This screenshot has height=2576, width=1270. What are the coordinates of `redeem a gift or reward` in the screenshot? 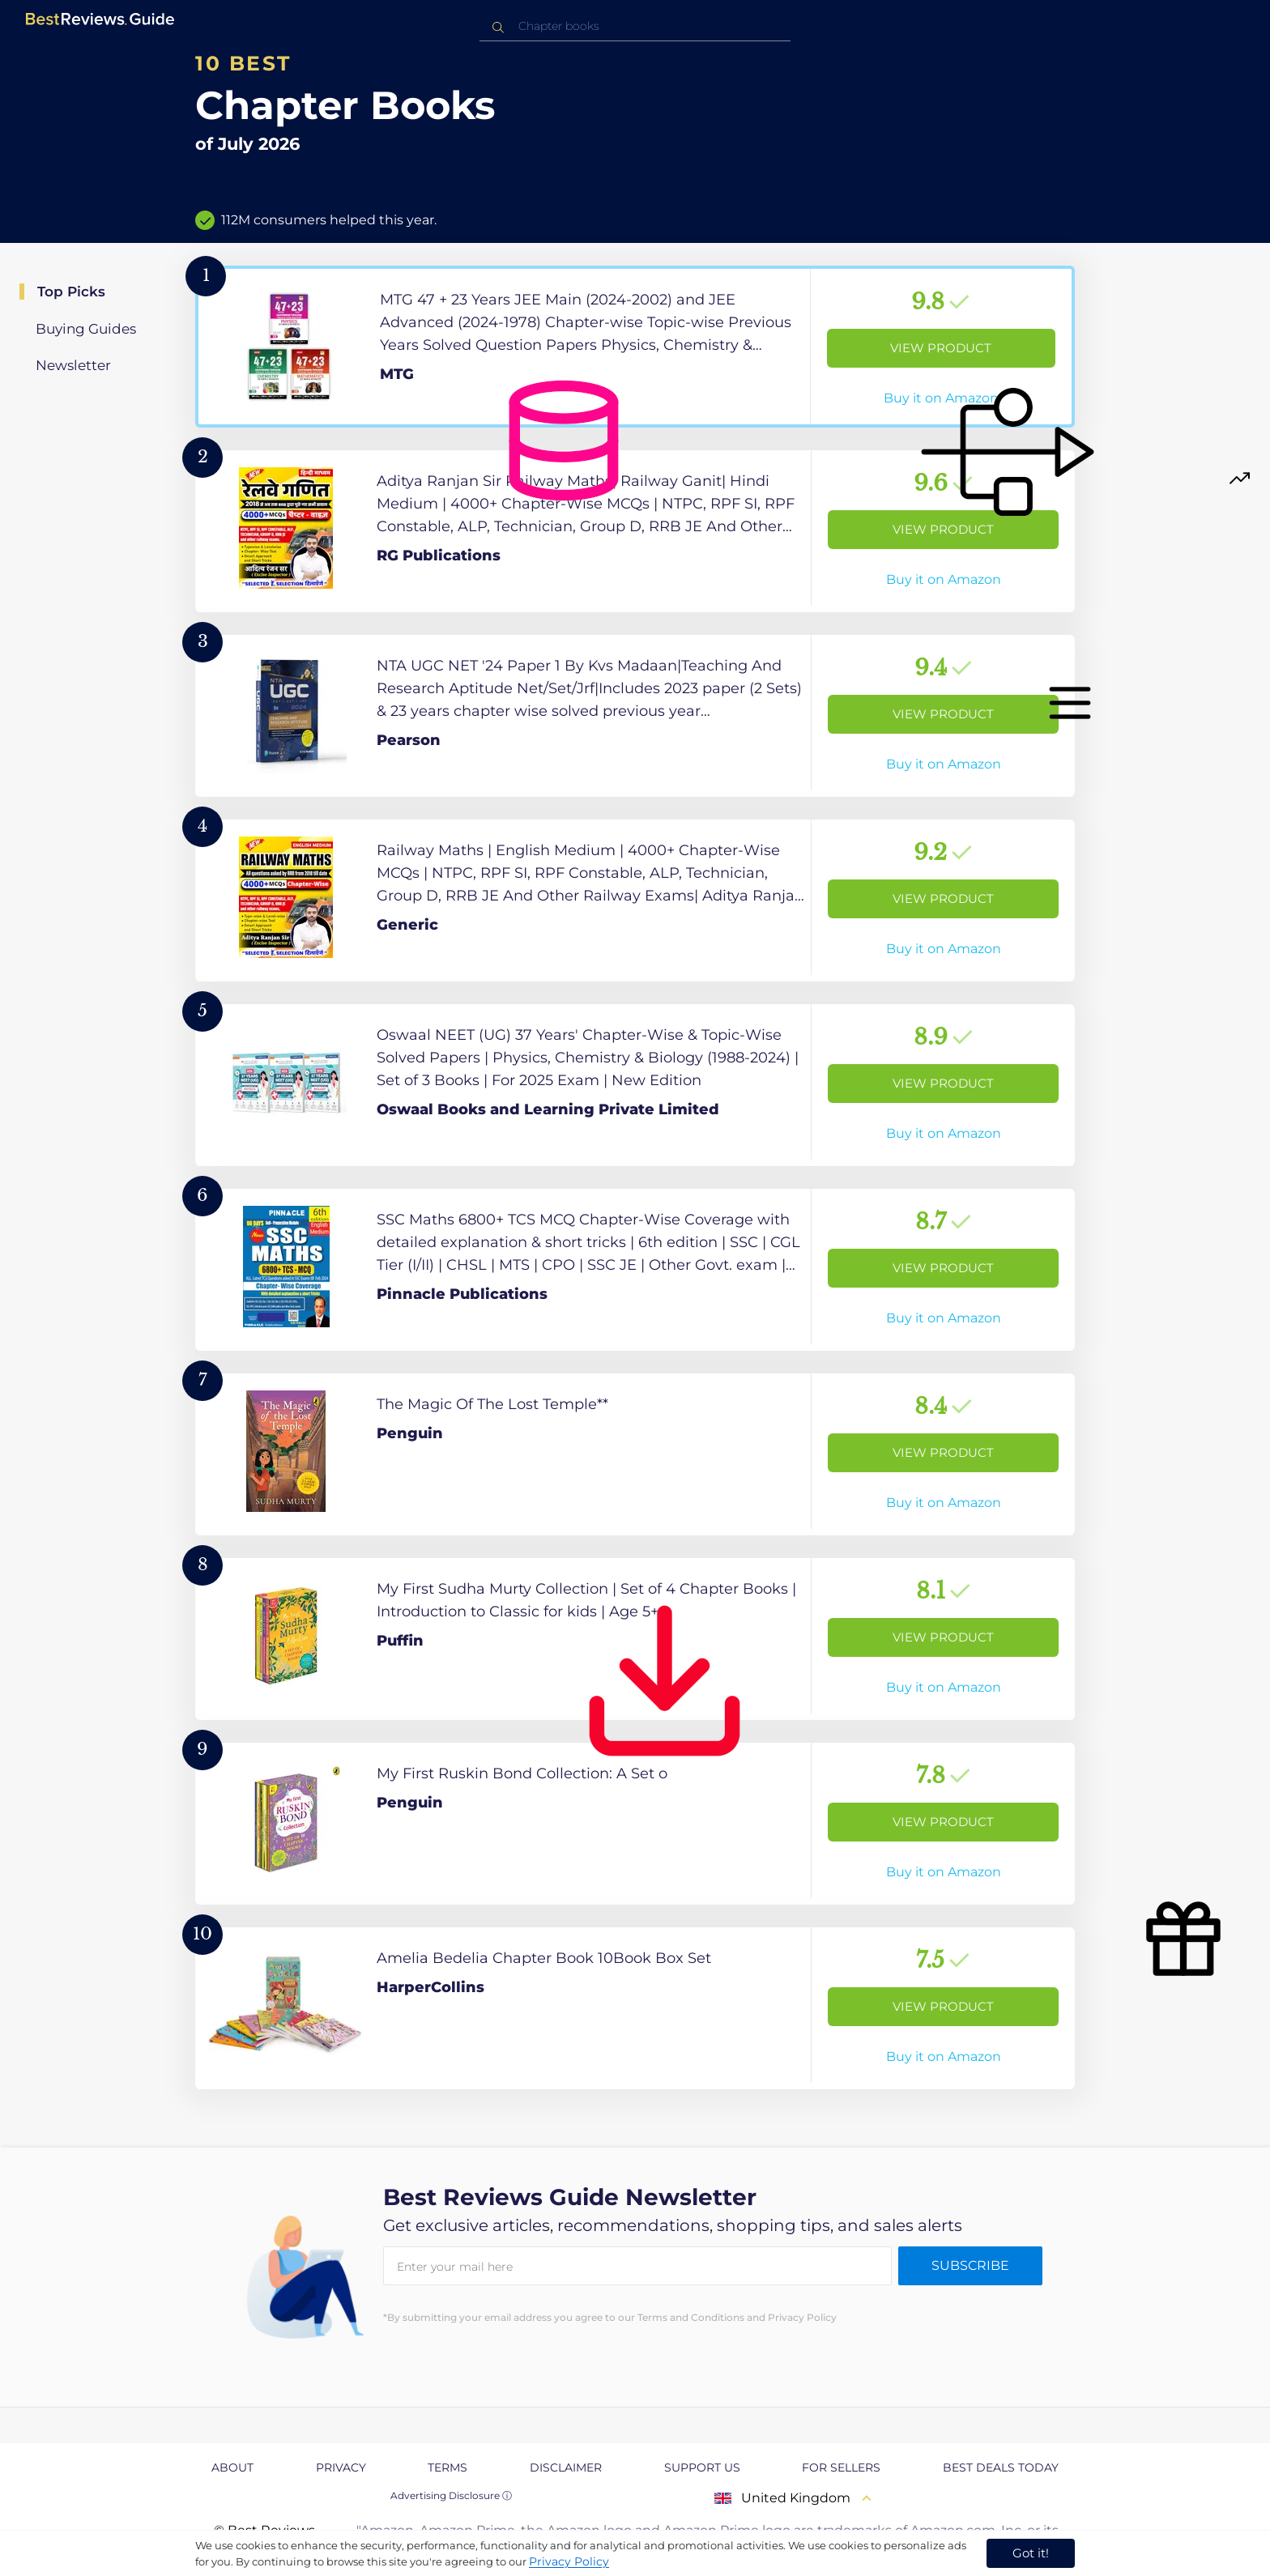 It's located at (1183, 1939).